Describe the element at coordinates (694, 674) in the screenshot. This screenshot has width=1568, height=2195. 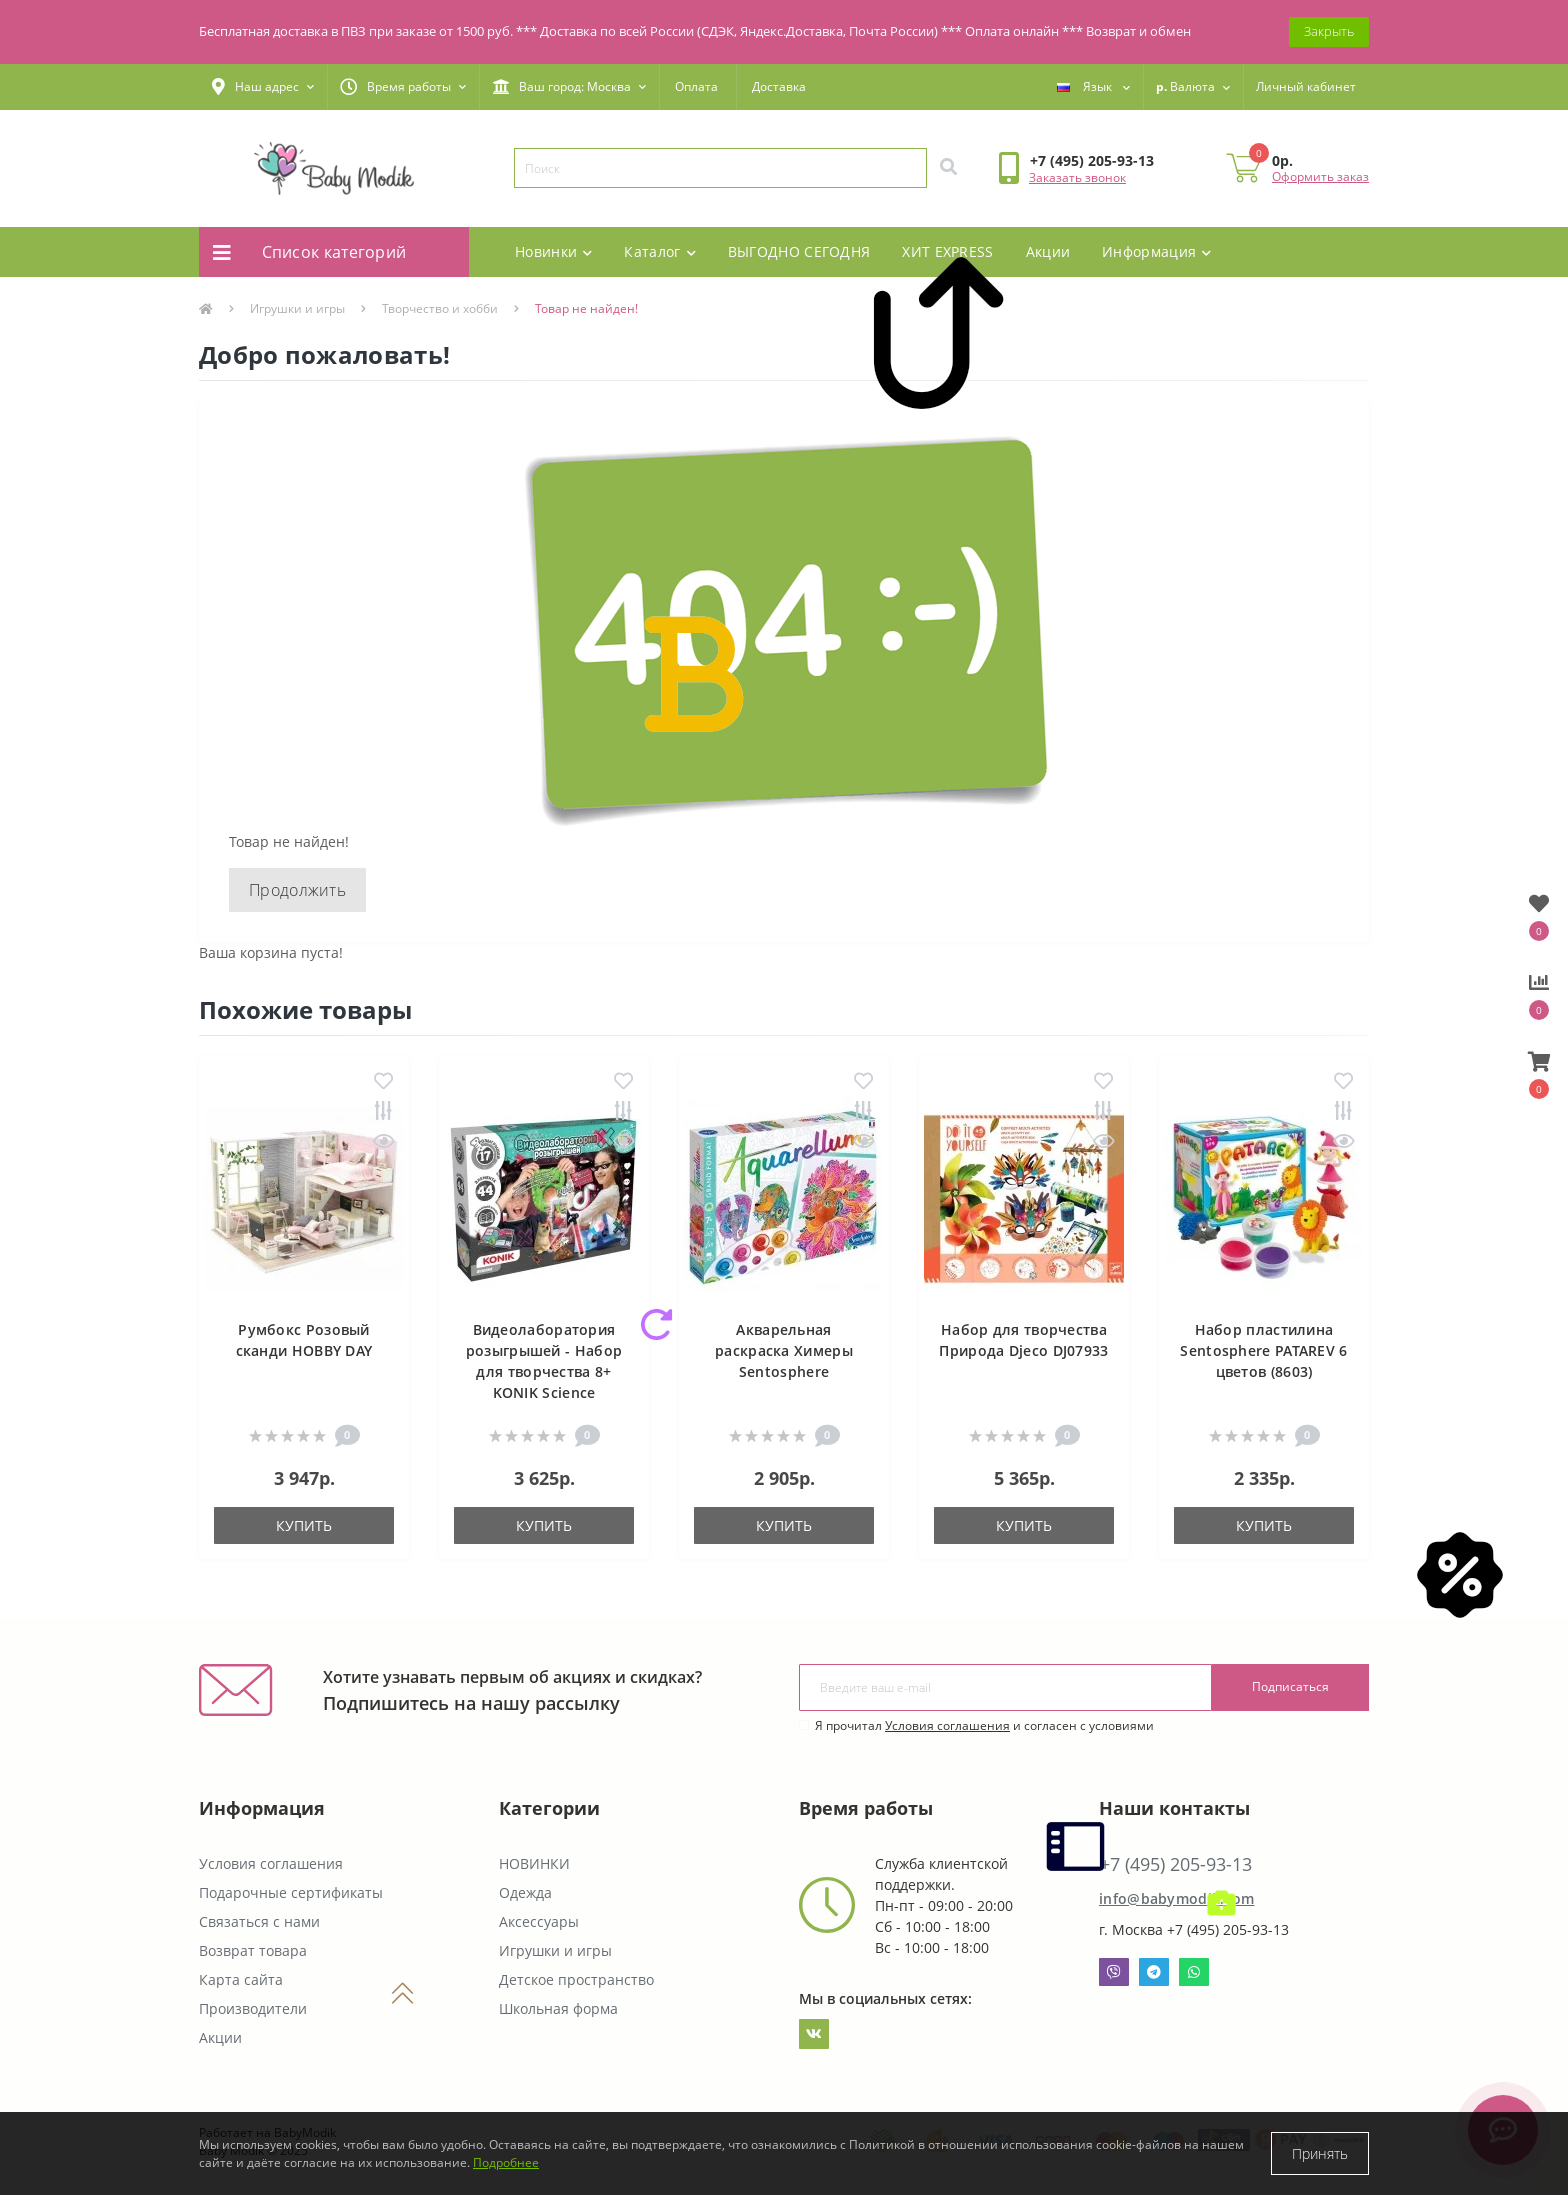
I see `apply bold formatting to selected text` at that location.